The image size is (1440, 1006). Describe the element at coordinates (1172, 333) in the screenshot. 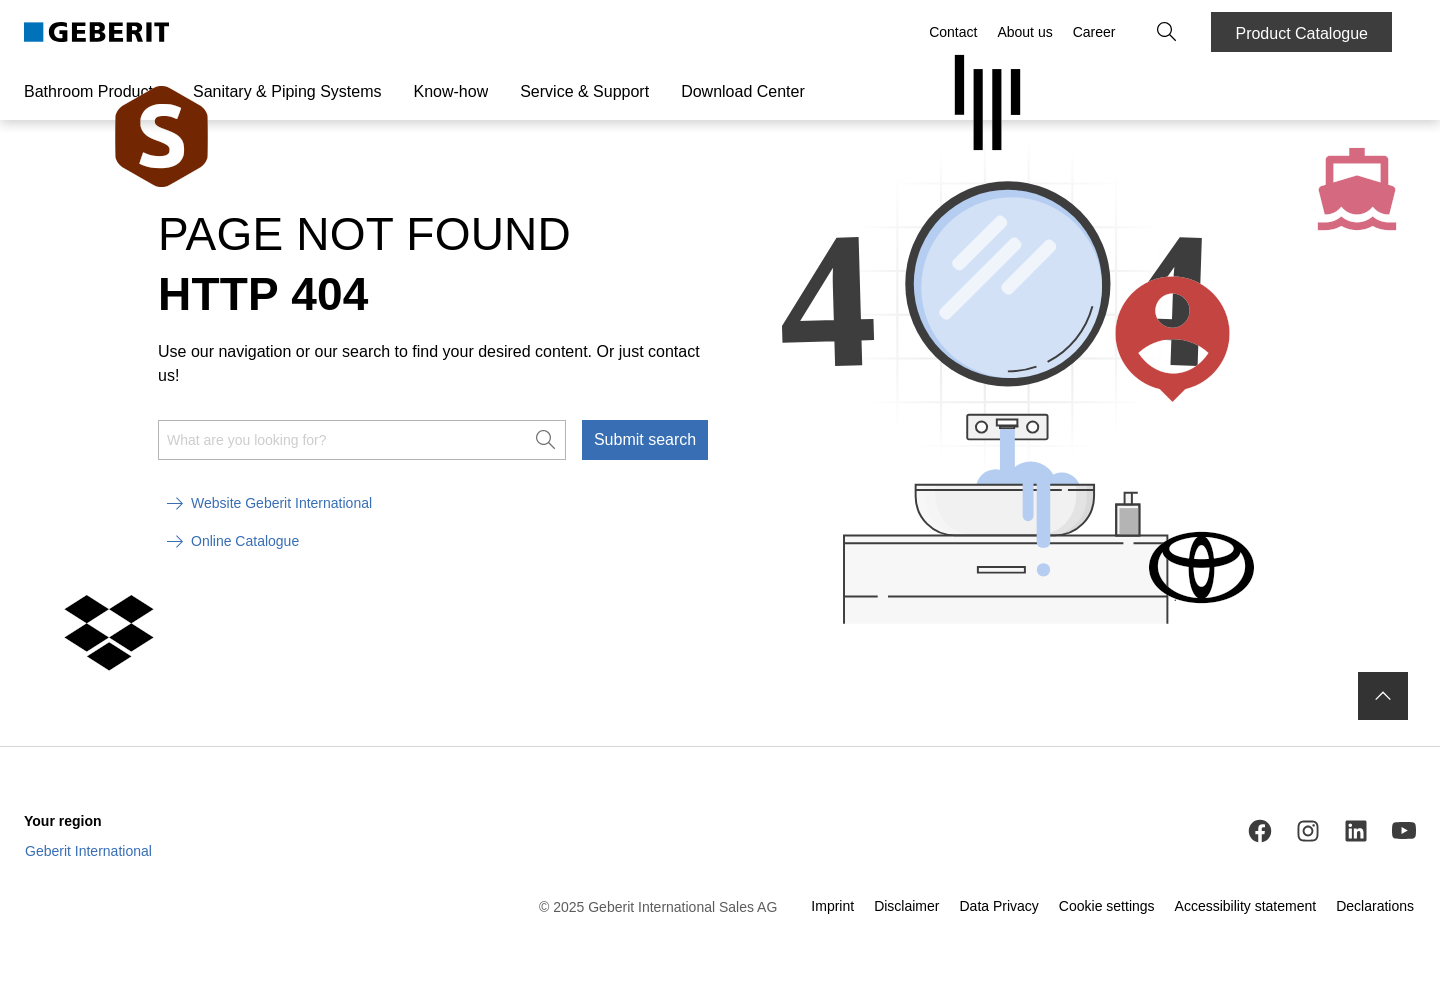

I see `view user profile location` at that location.